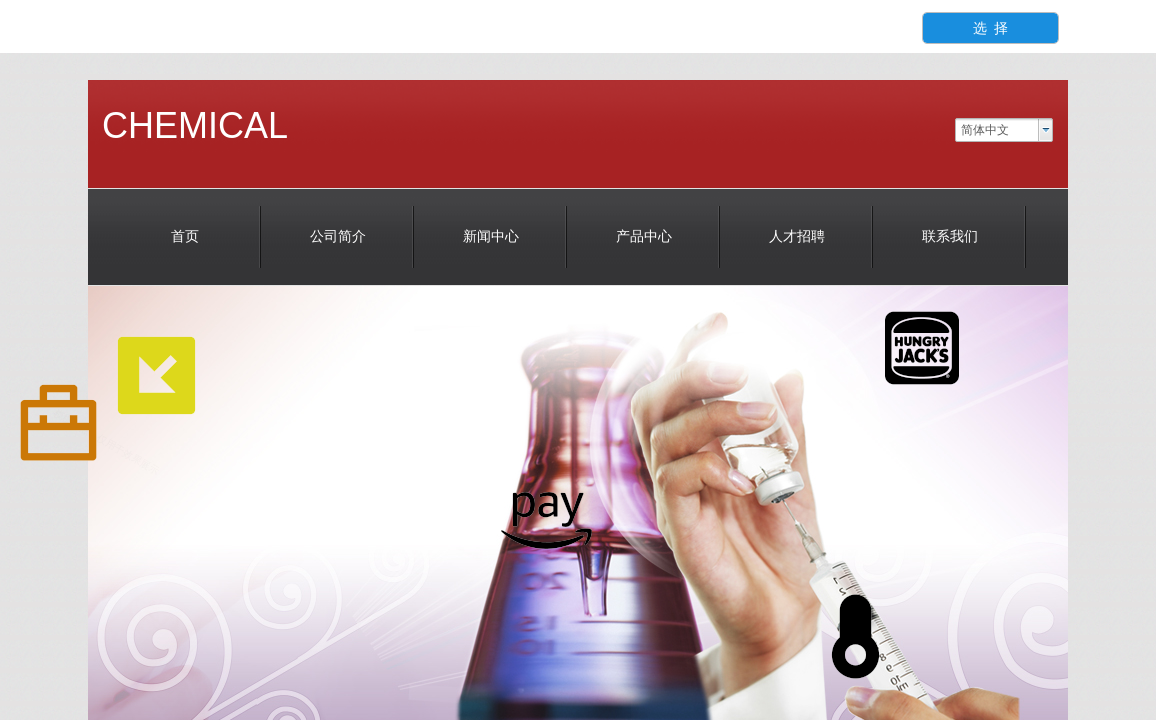  I want to click on navigate to previous or lower-level content, so click(156, 375).